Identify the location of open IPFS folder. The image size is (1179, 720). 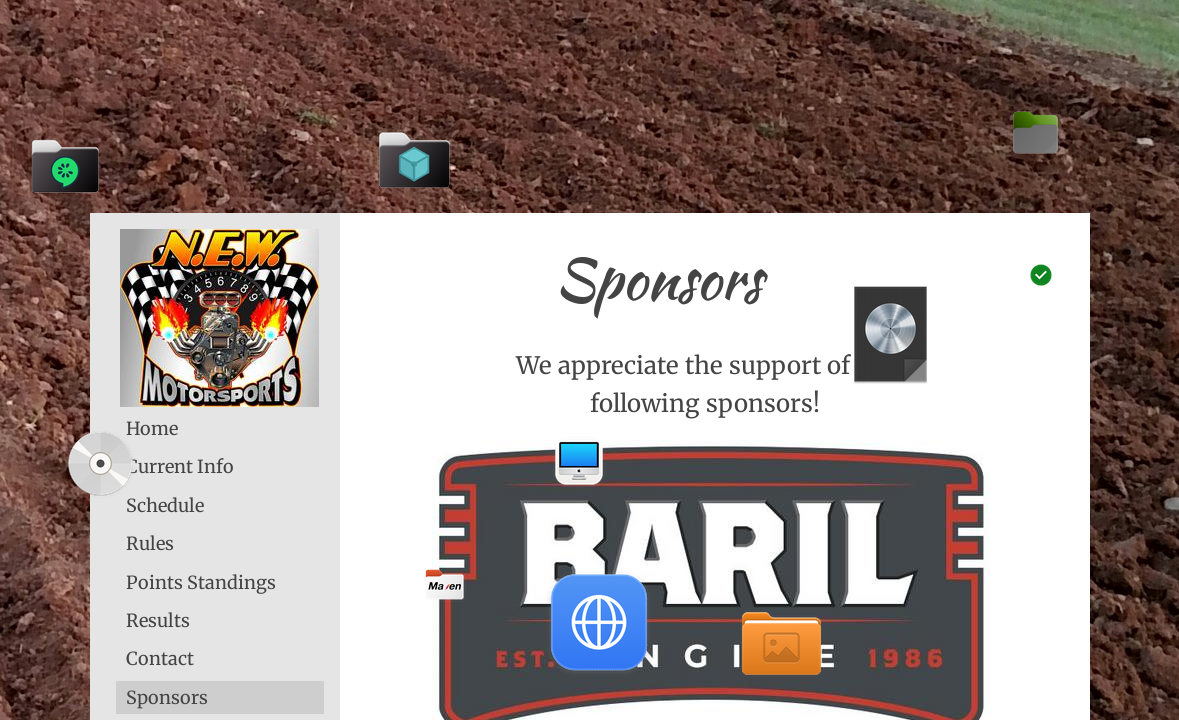
(414, 162).